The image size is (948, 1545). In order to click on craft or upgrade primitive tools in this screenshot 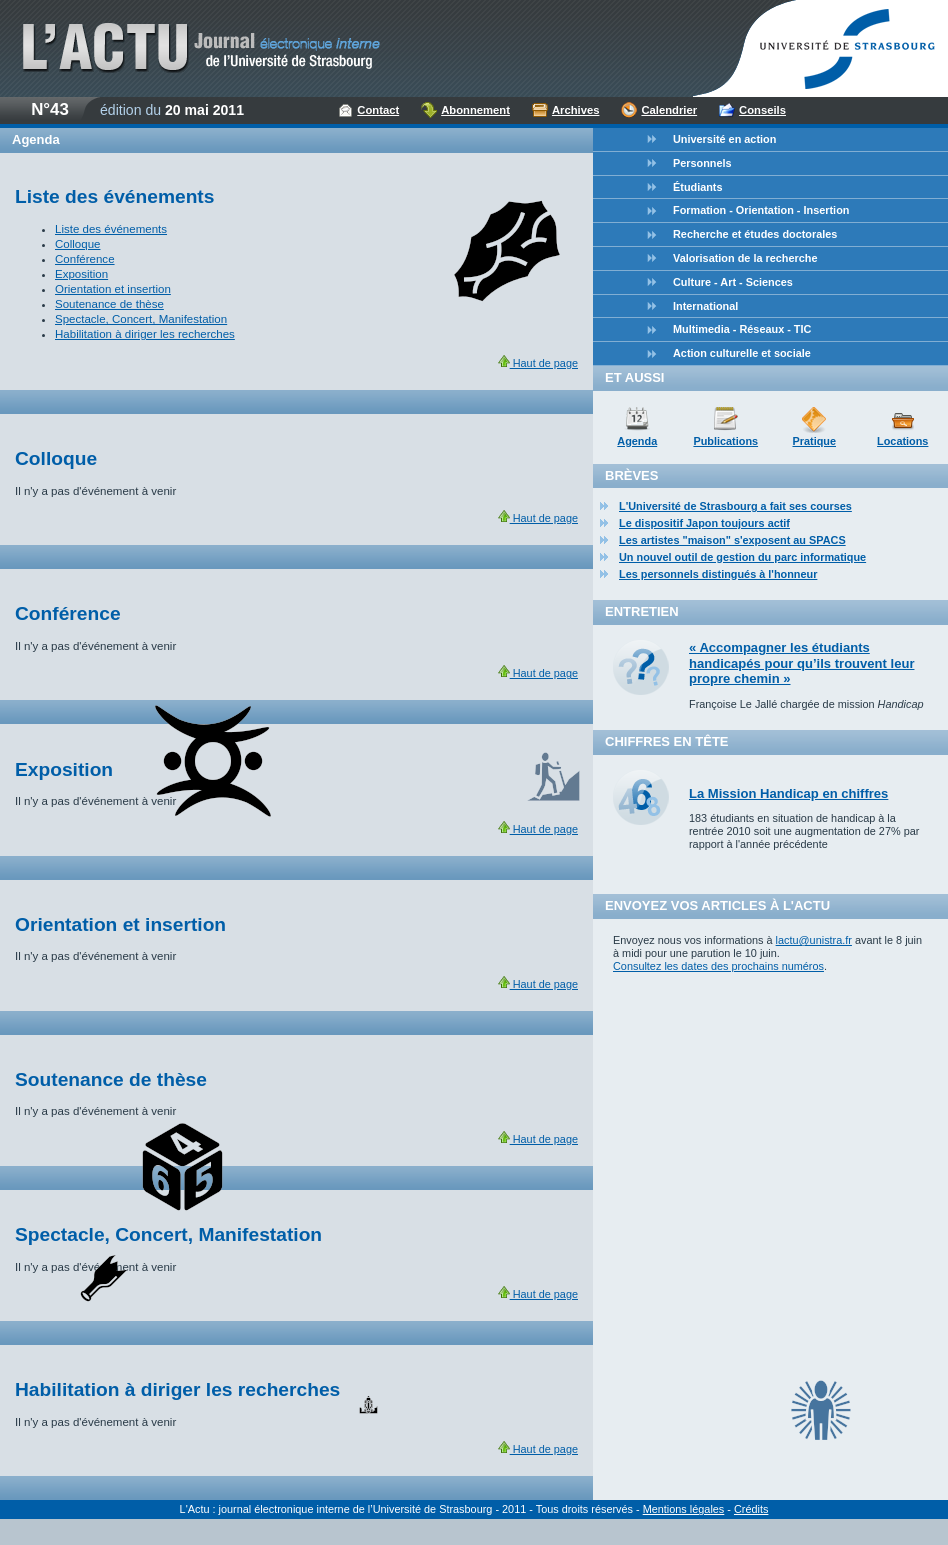, I will do `click(507, 251)`.